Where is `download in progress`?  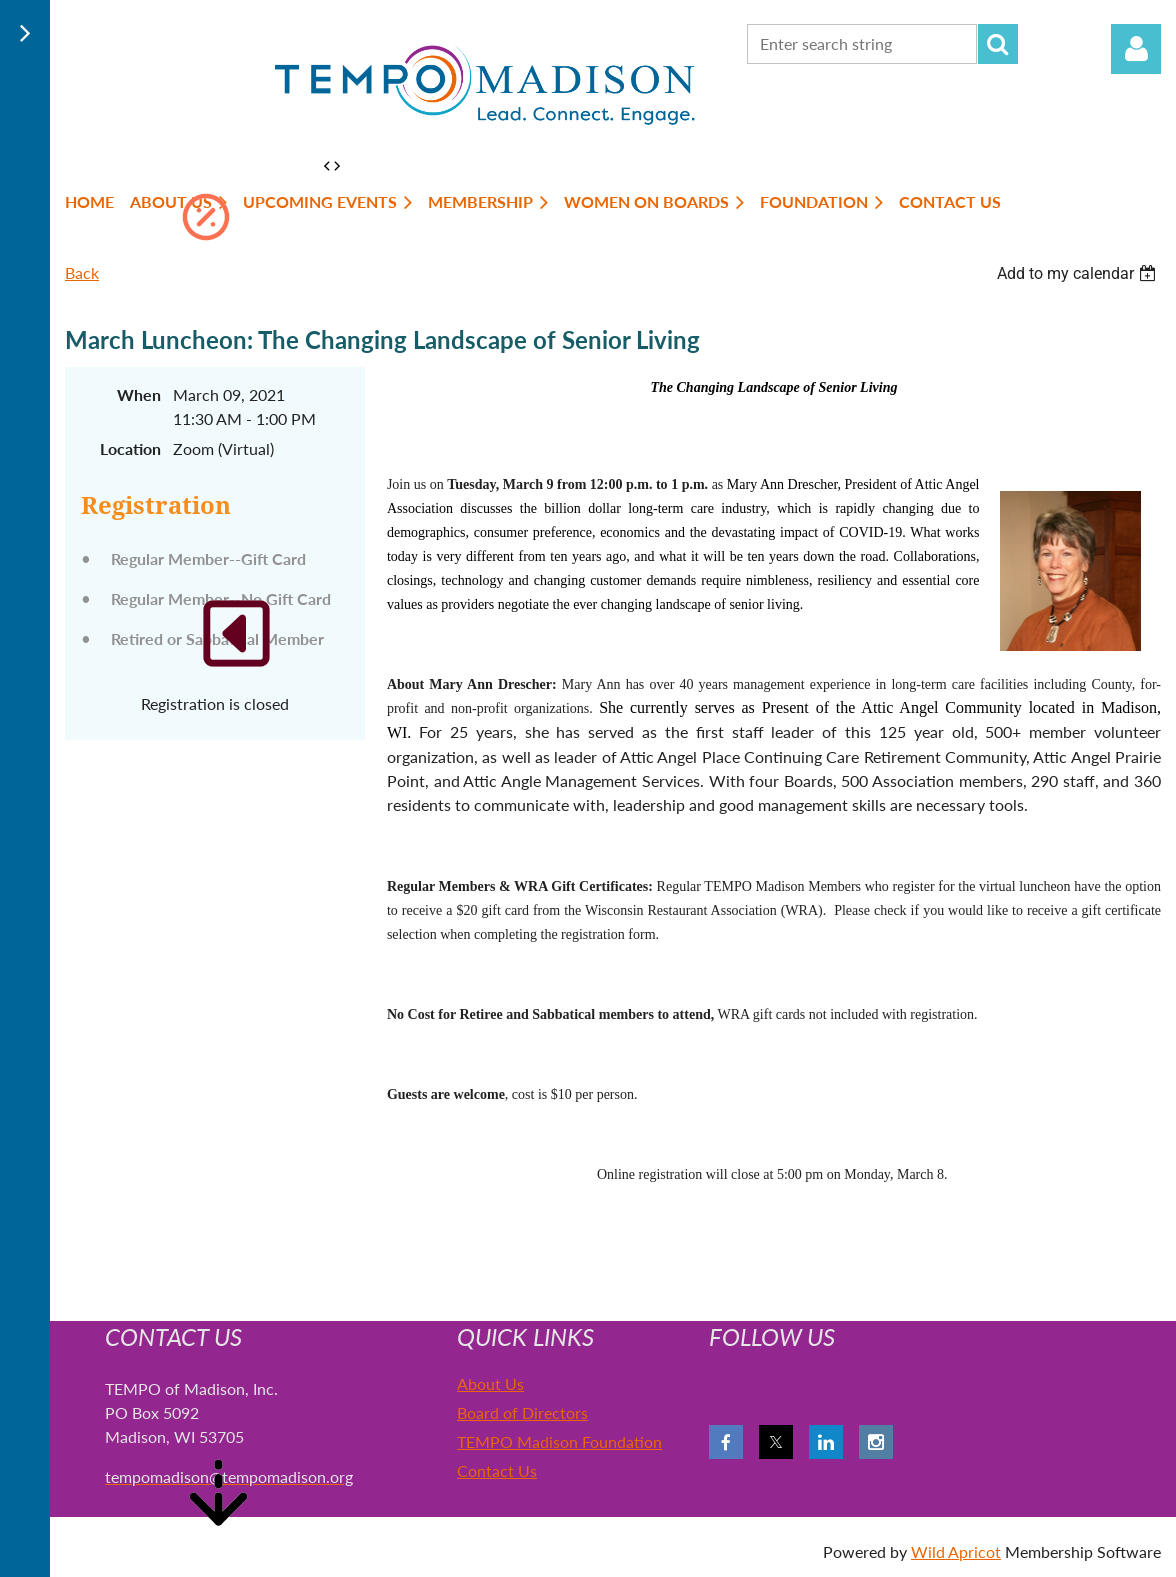
download in progress is located at coordinates (218, 1492).